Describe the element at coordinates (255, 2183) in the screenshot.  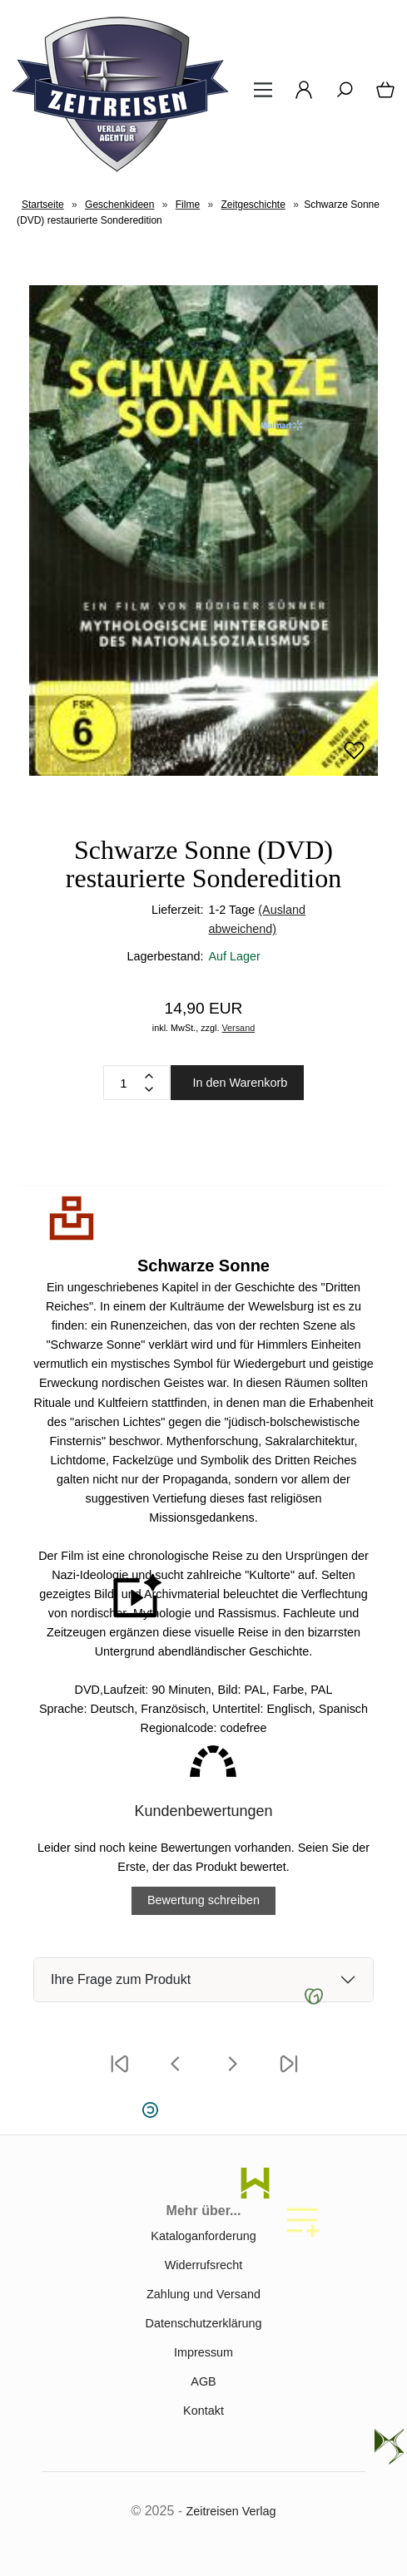
I see `wirsindhandwerk brand logo` at that location.